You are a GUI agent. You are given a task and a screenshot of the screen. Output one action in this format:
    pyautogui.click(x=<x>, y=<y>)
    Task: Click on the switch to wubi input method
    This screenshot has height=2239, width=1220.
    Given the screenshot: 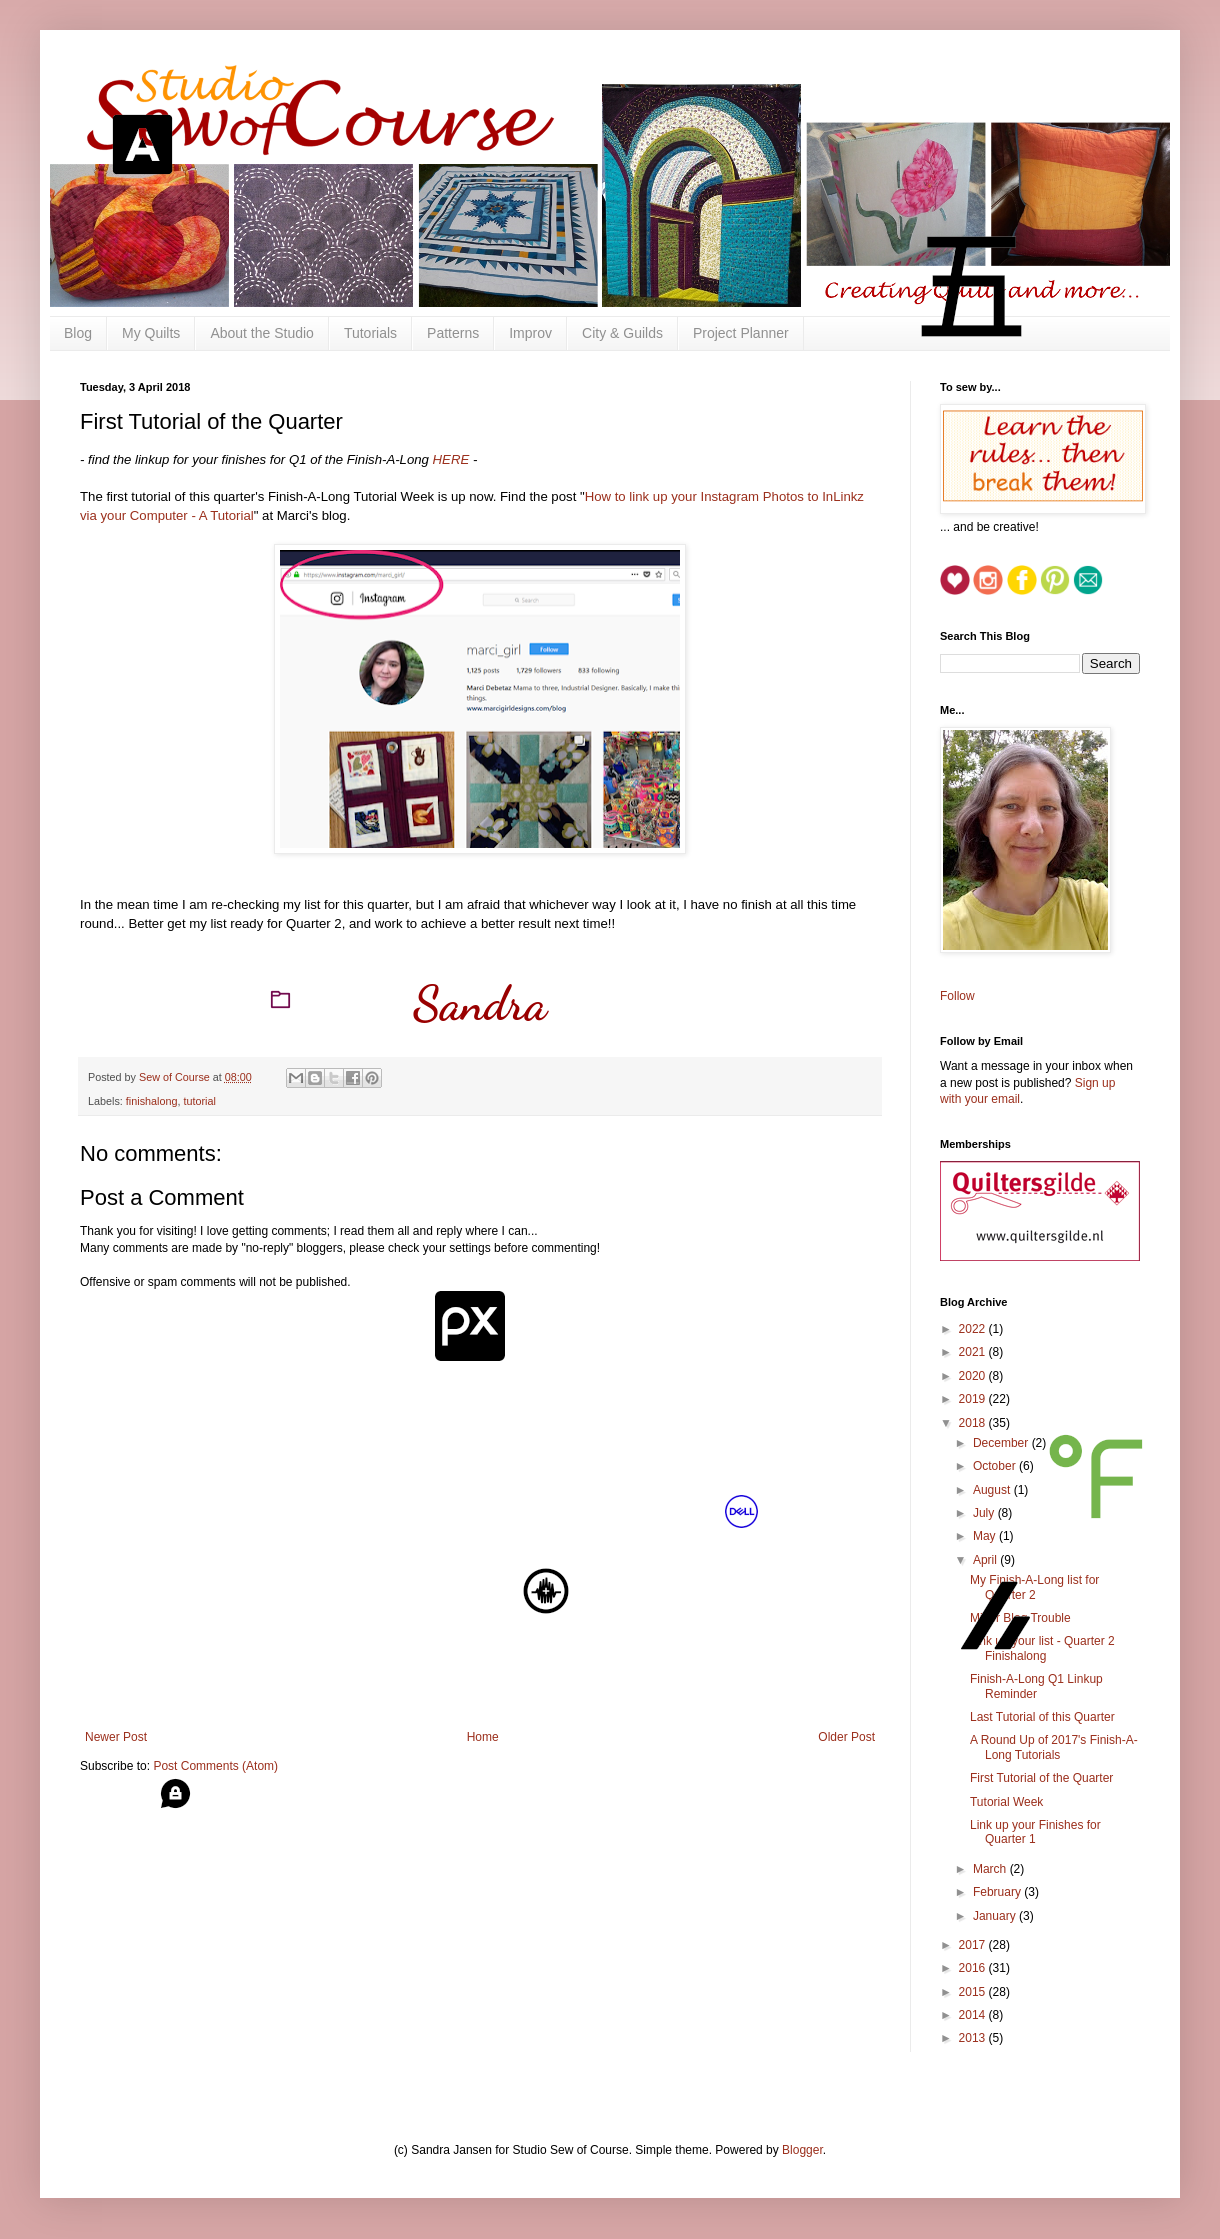 What is the action you would take?
    pyautogui.click(x=971, y=286)
    